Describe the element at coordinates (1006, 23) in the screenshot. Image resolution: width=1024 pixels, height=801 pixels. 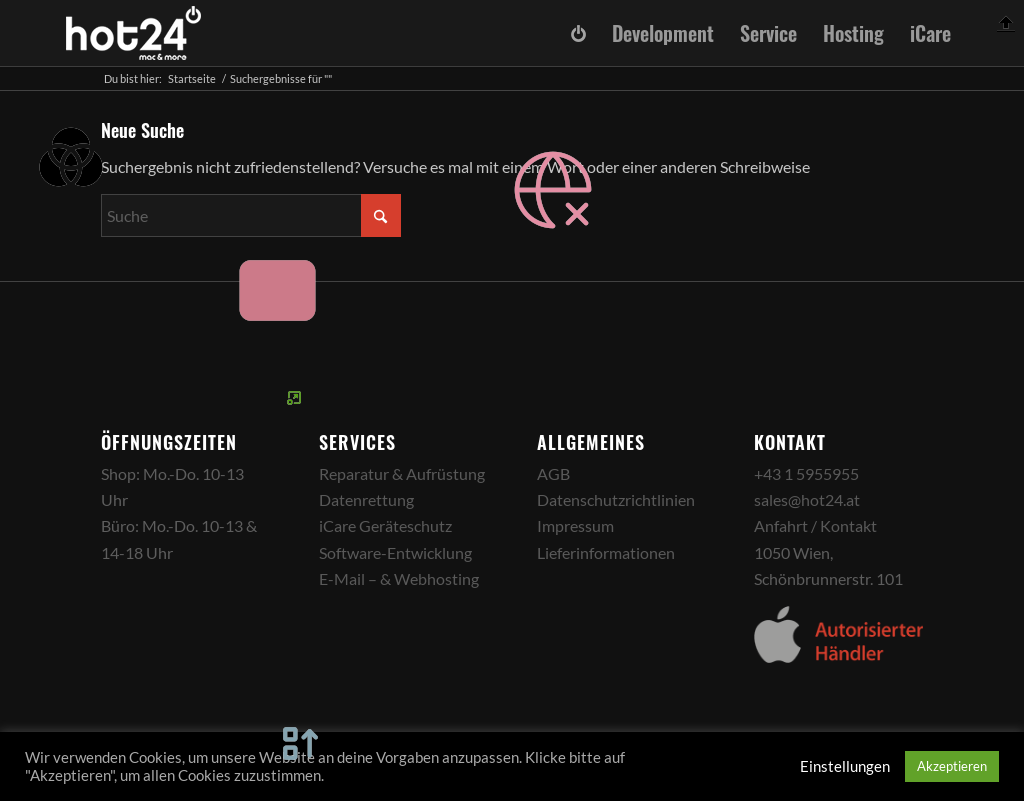
I see `upload a file or document` at that location.